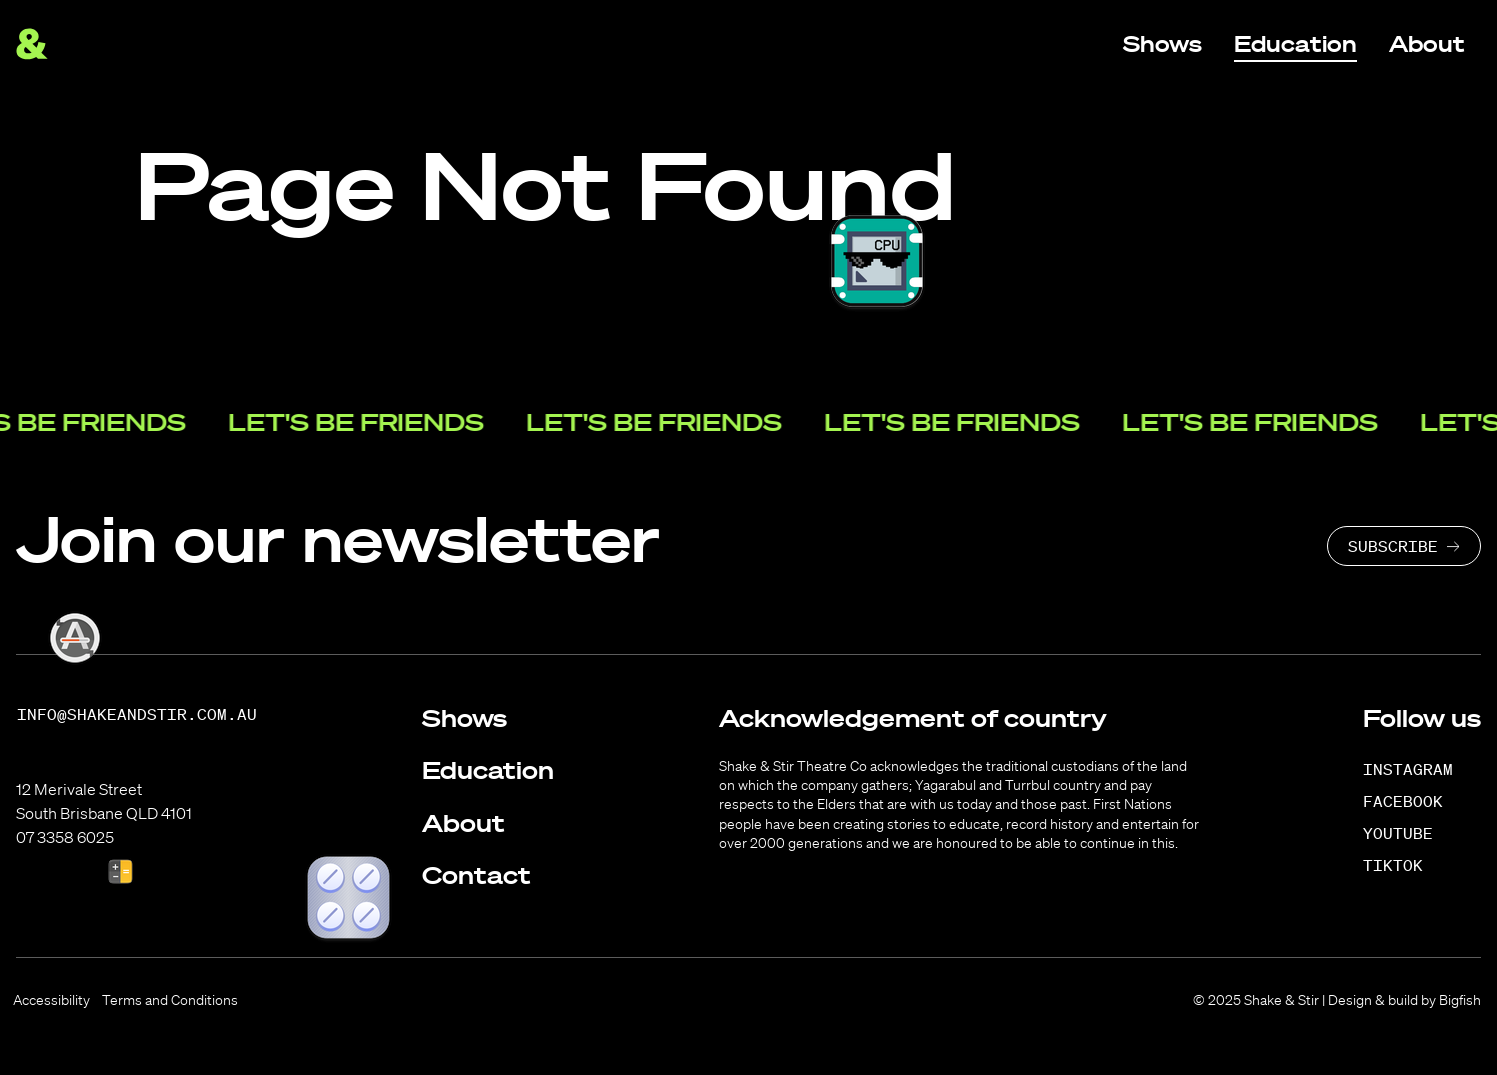  I want to click on open the calculator app, so click(120, 871).